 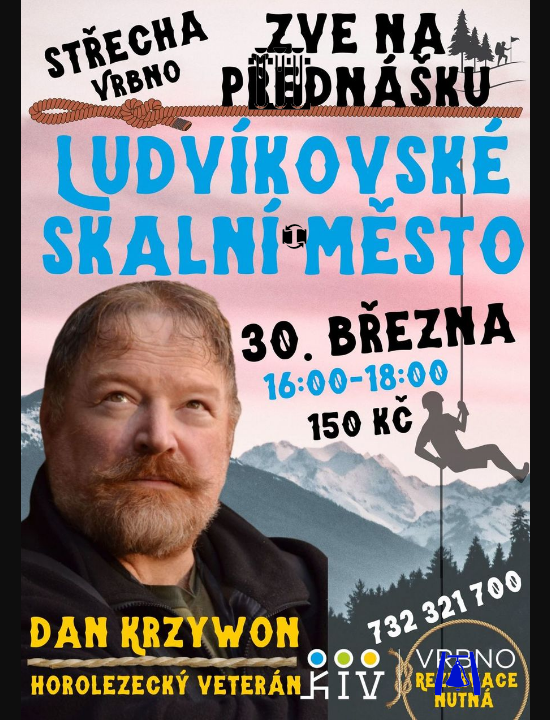 I want to click on swap or exchange cards, so click(x=294, y=236).